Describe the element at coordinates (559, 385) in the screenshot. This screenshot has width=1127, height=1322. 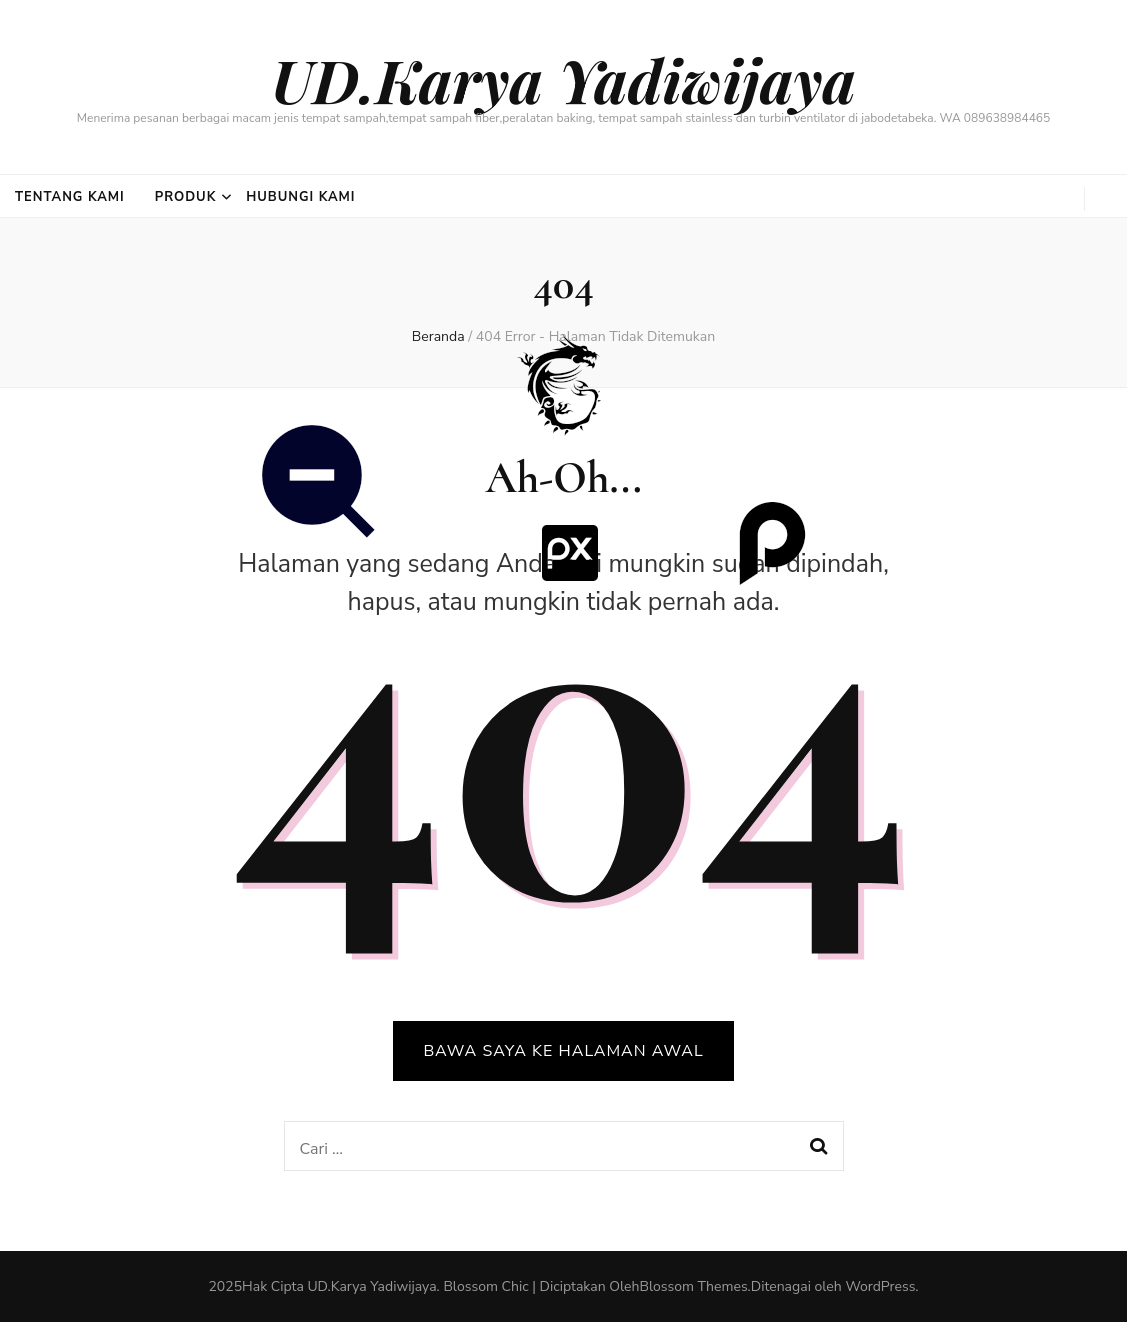
I see `MSI brand logo` at that location.